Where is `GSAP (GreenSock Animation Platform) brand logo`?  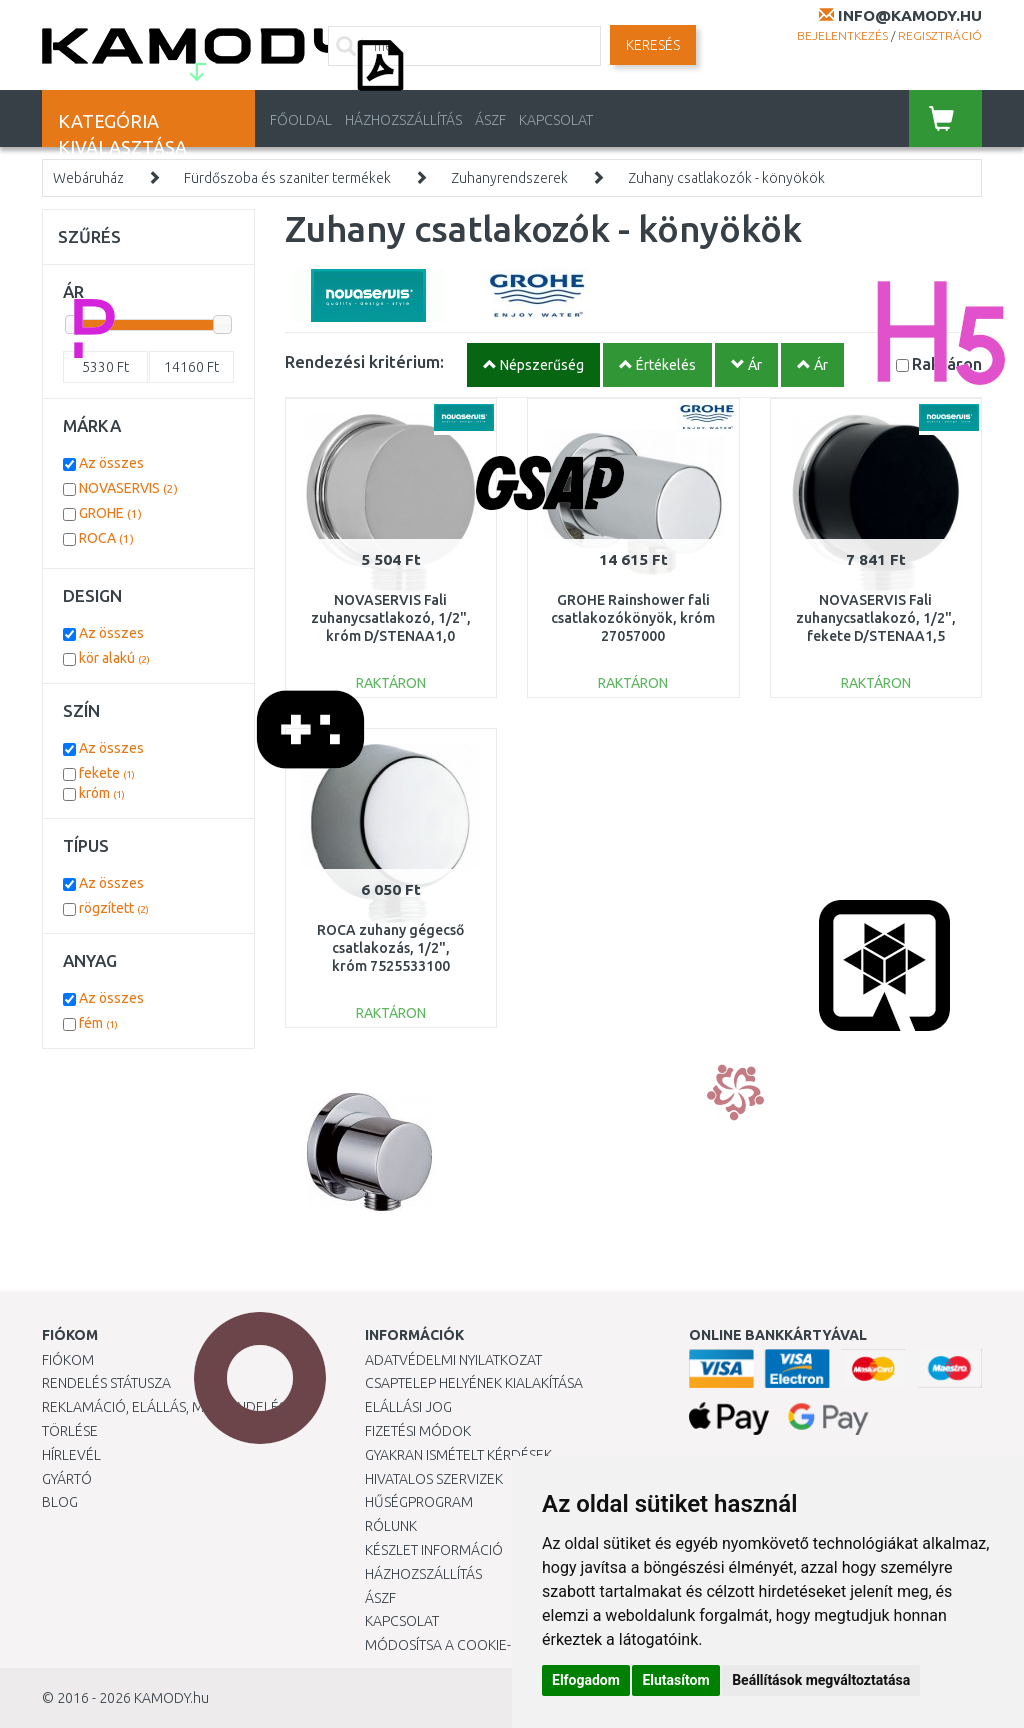 GSAP (GreenSock Animation Platform) brand logo is located at coordinates (550, 483).